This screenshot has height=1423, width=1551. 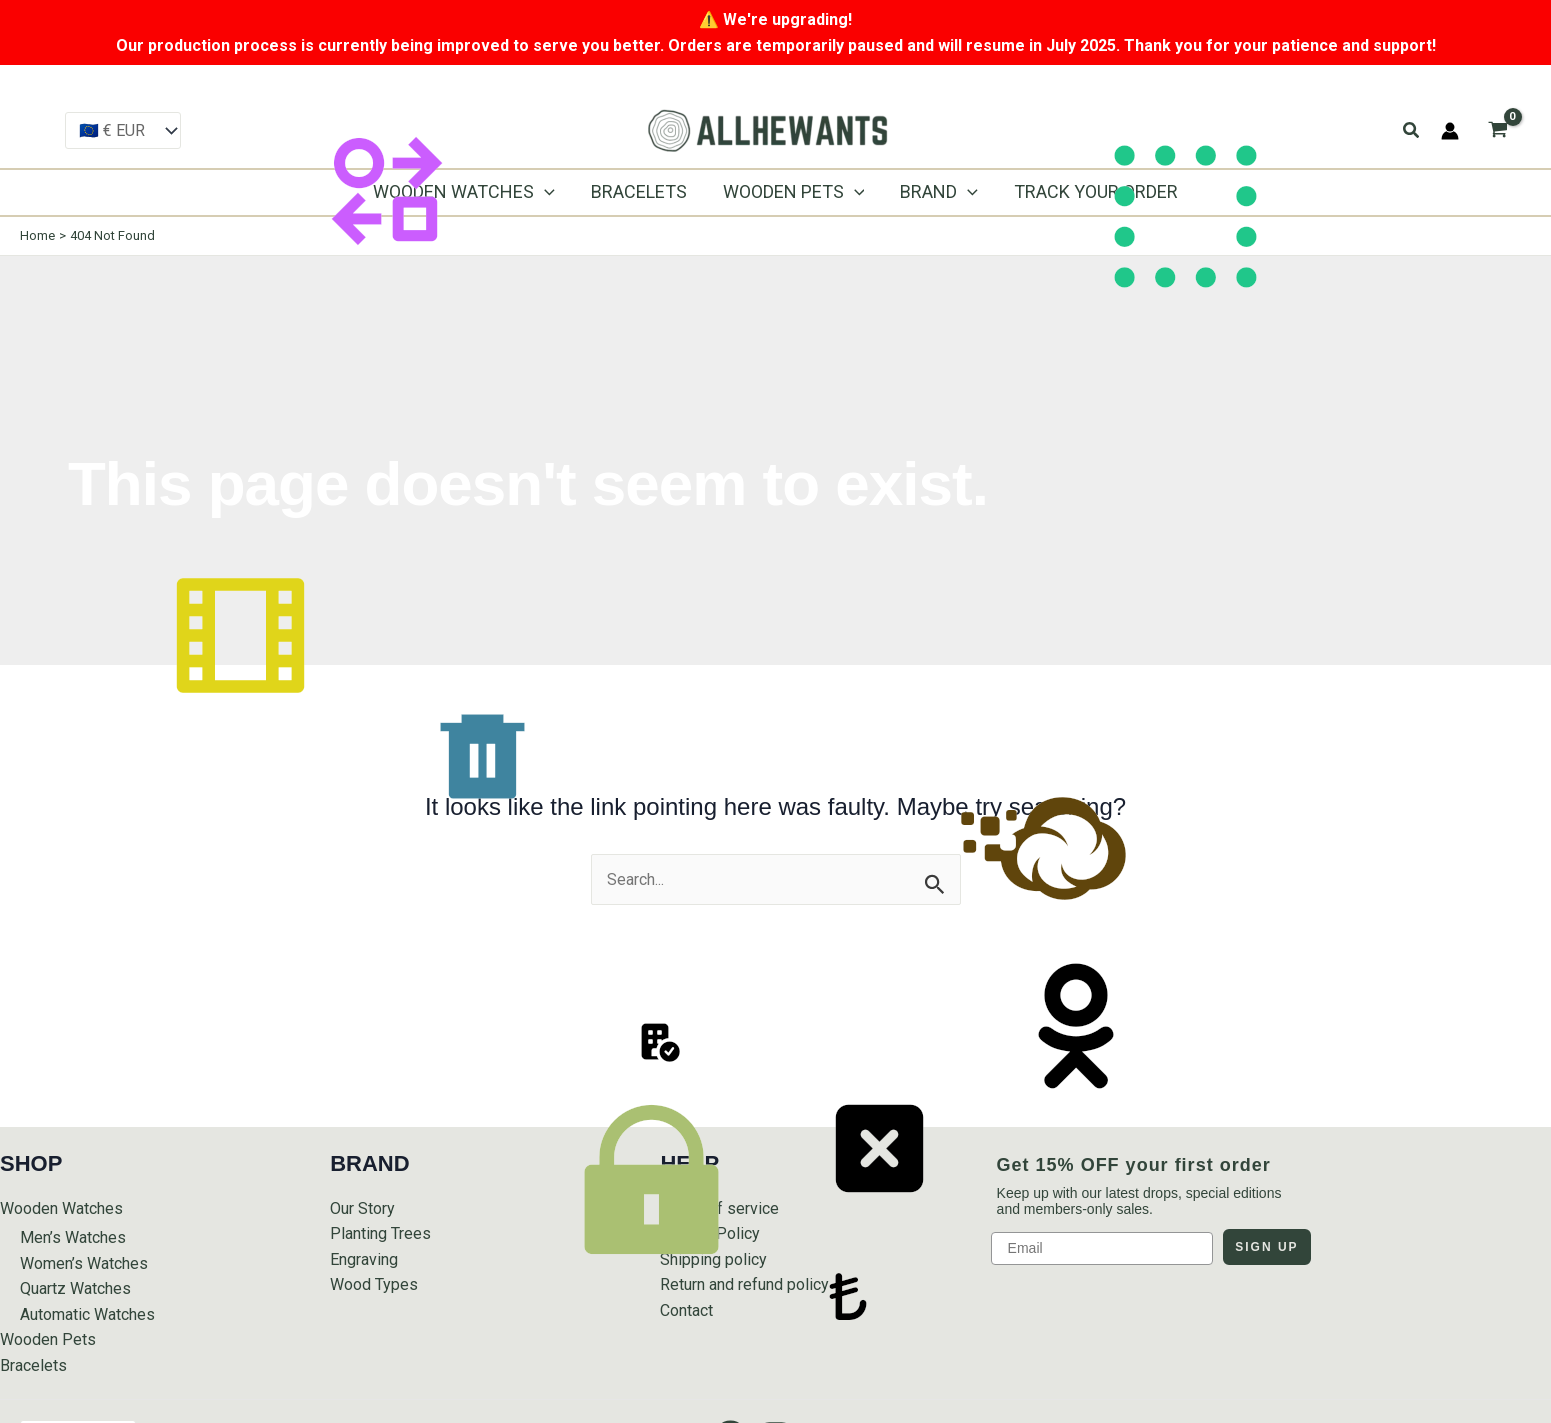 I want to click on cloudversify logo, so click(x=1043, y=848).